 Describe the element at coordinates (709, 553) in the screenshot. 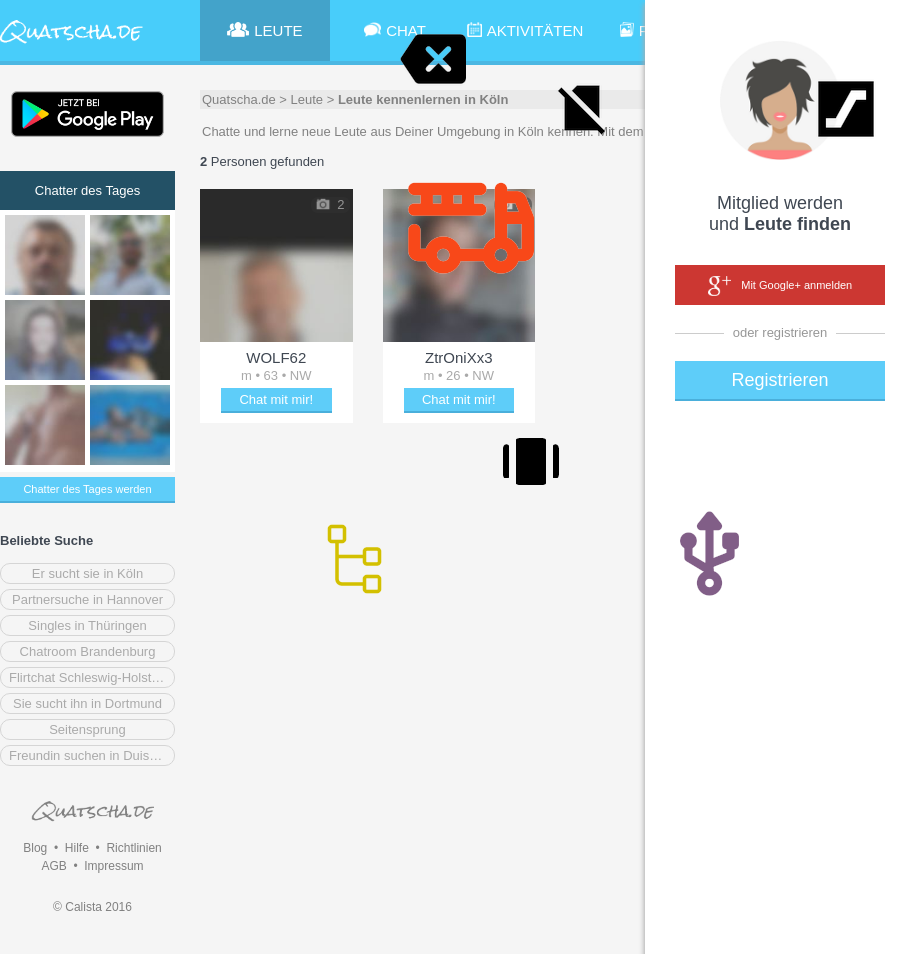

I see `connect a USB device` at that location.